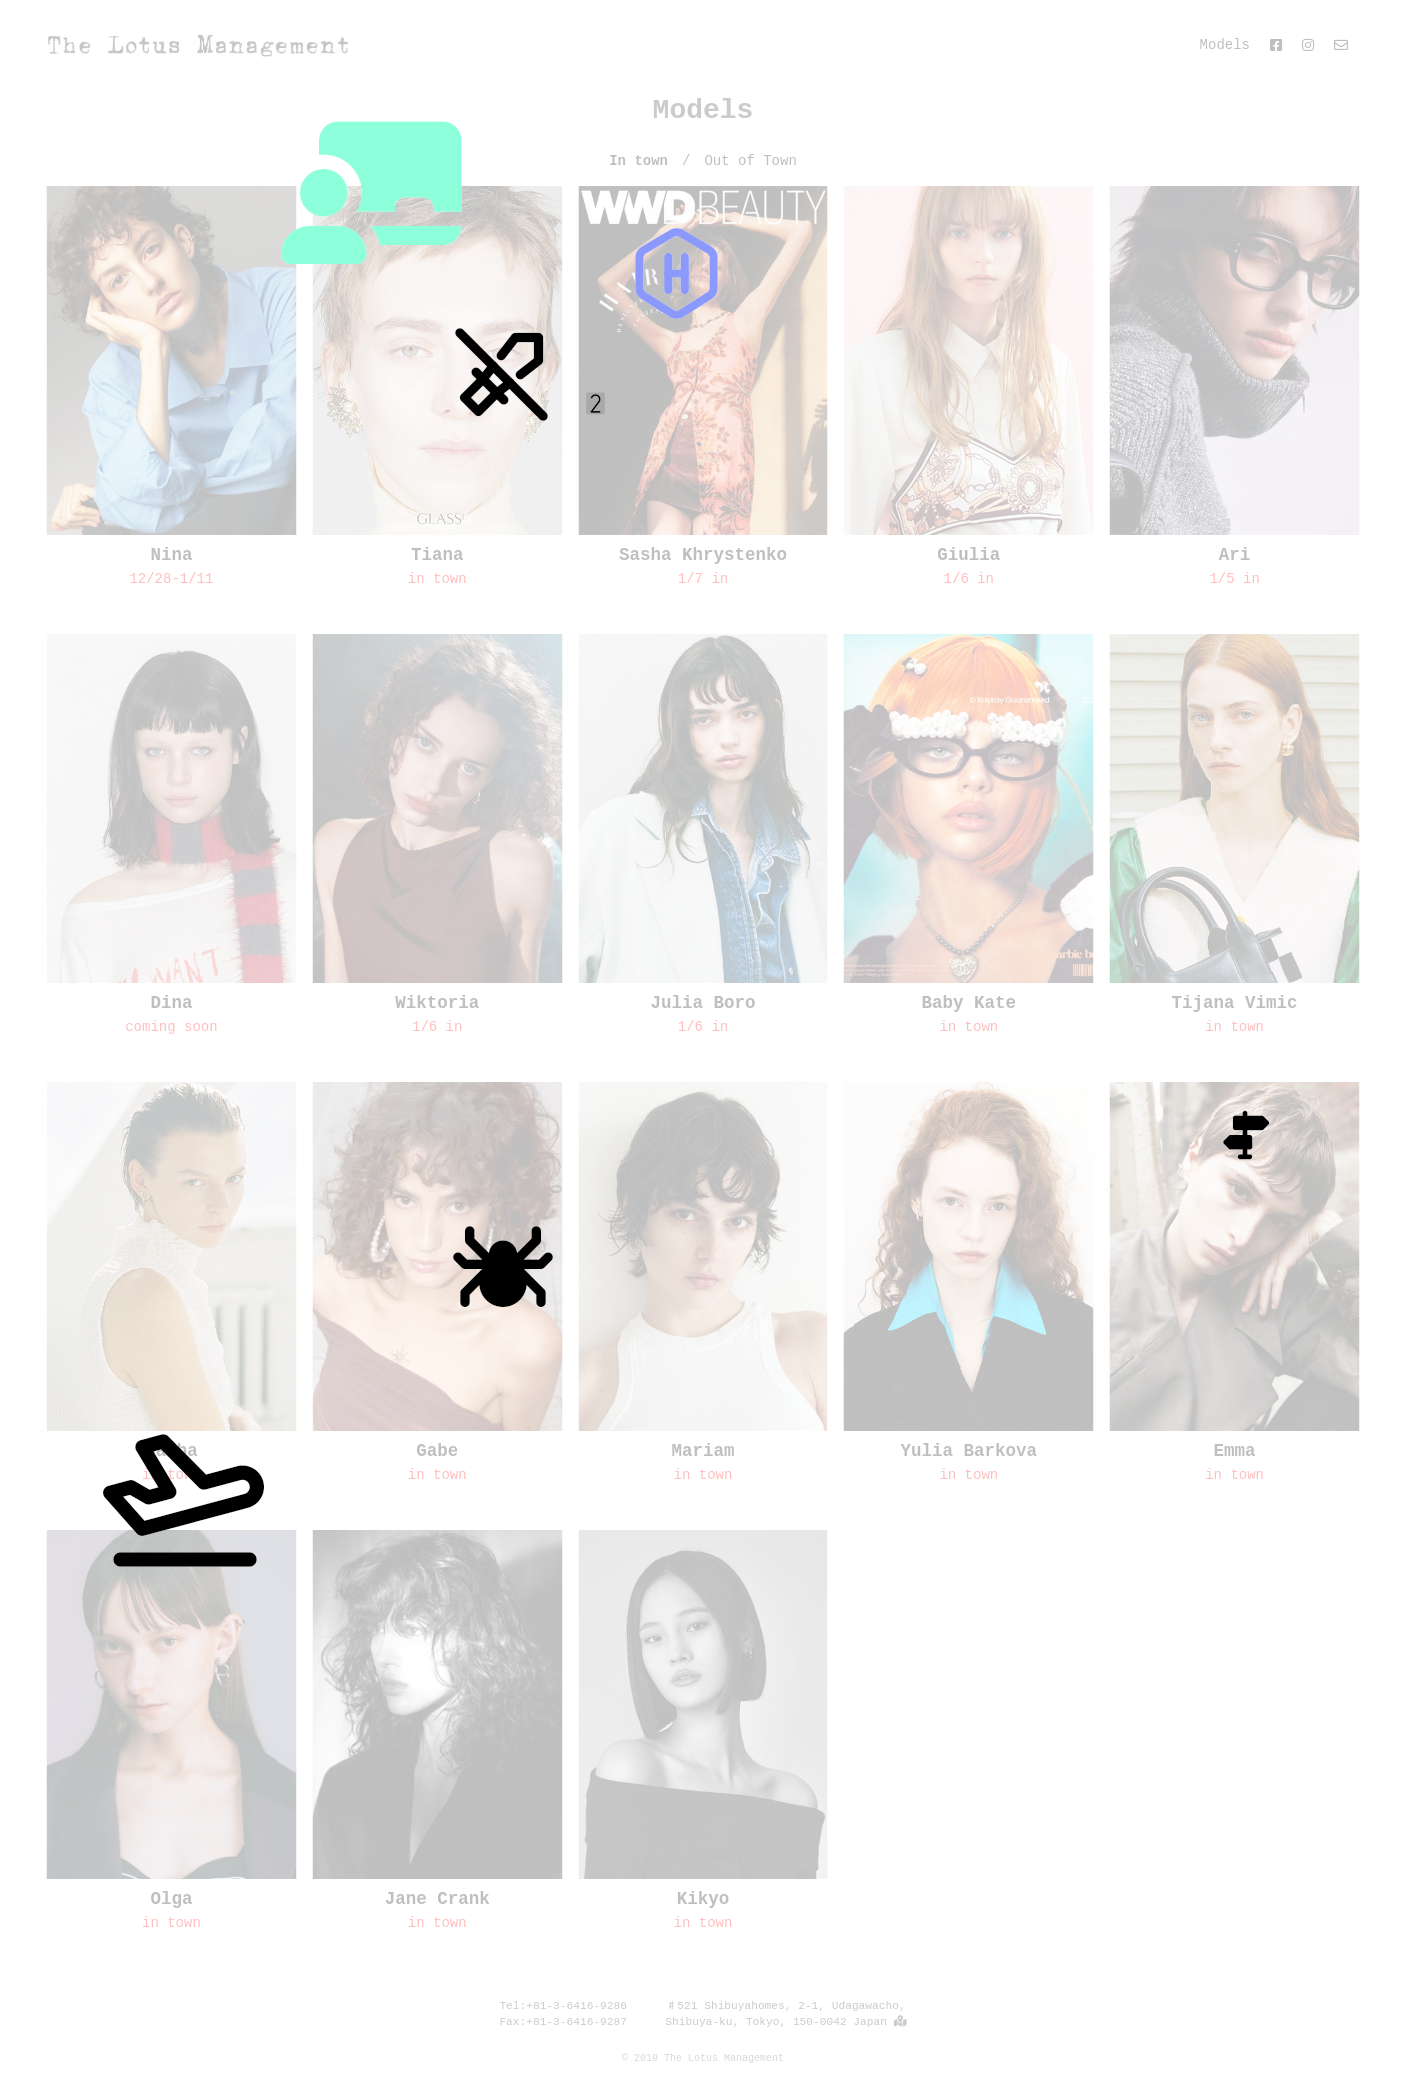 The image size is (1406, 2086). I want to click on view departing flights, so click(185, 1495).